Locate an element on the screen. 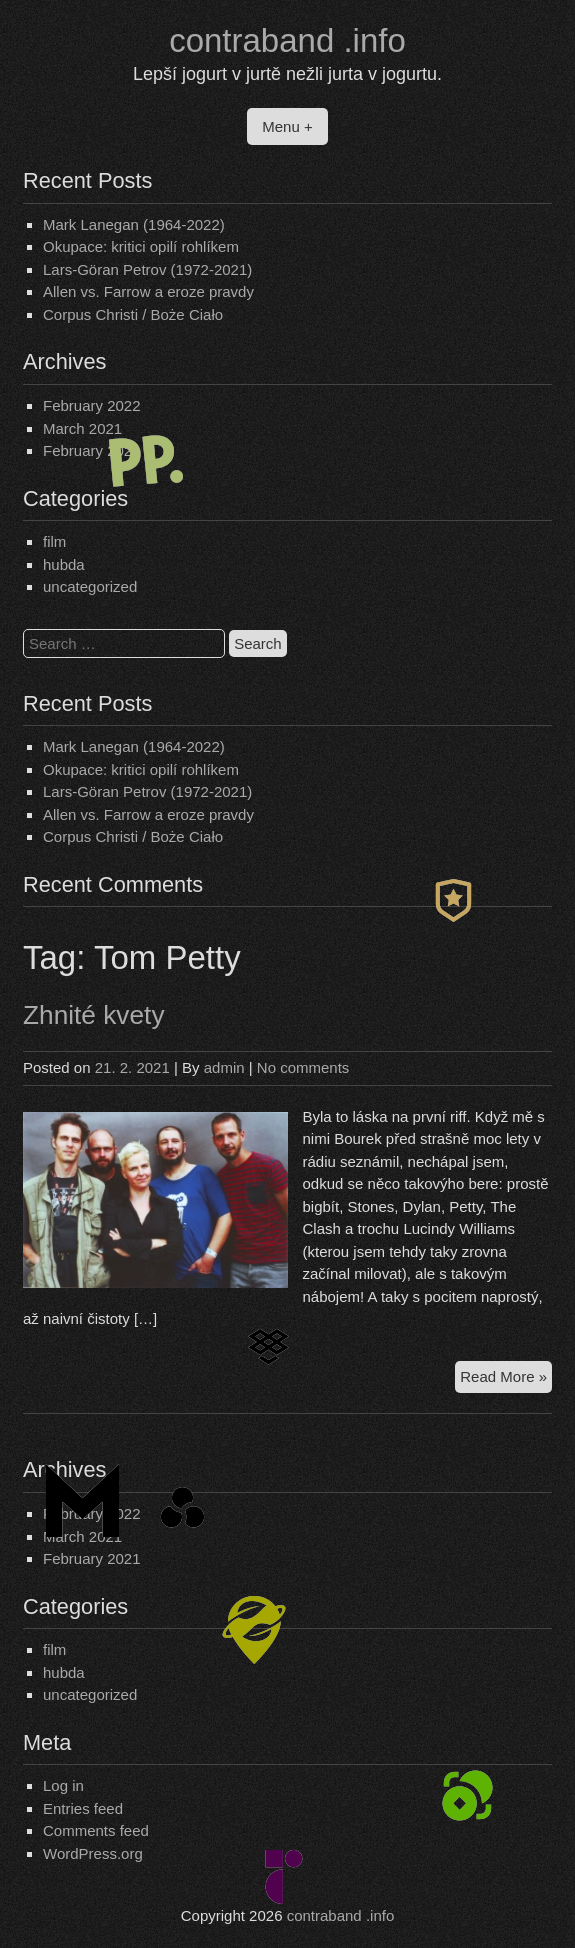  apply color filter to image is located at coordinates (182, 1510).